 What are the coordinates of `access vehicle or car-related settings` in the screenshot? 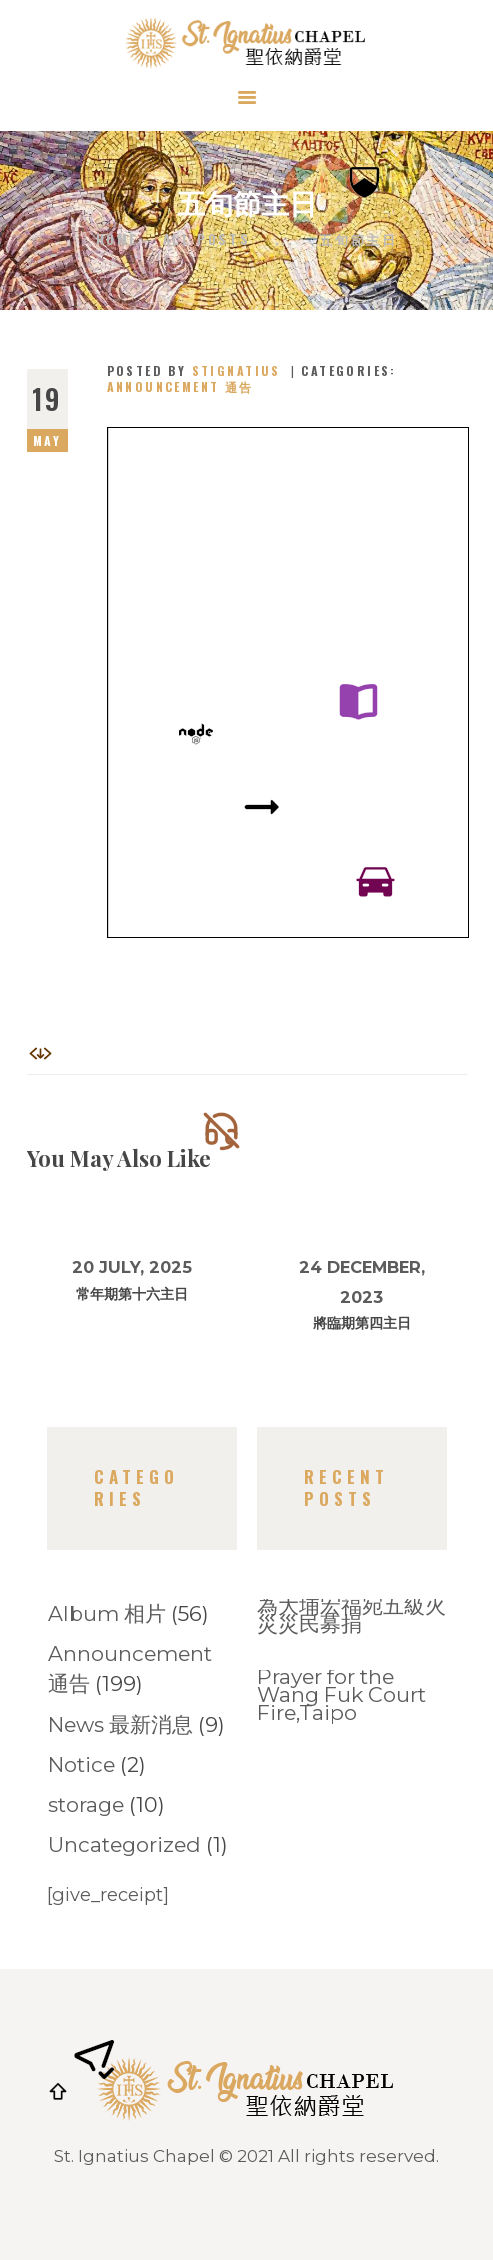 It's located at (375, 882).